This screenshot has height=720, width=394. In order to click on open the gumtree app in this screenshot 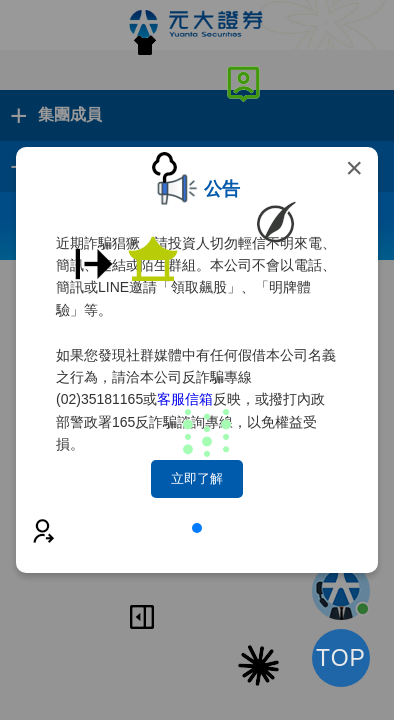, I will do `click(164, 167)`.